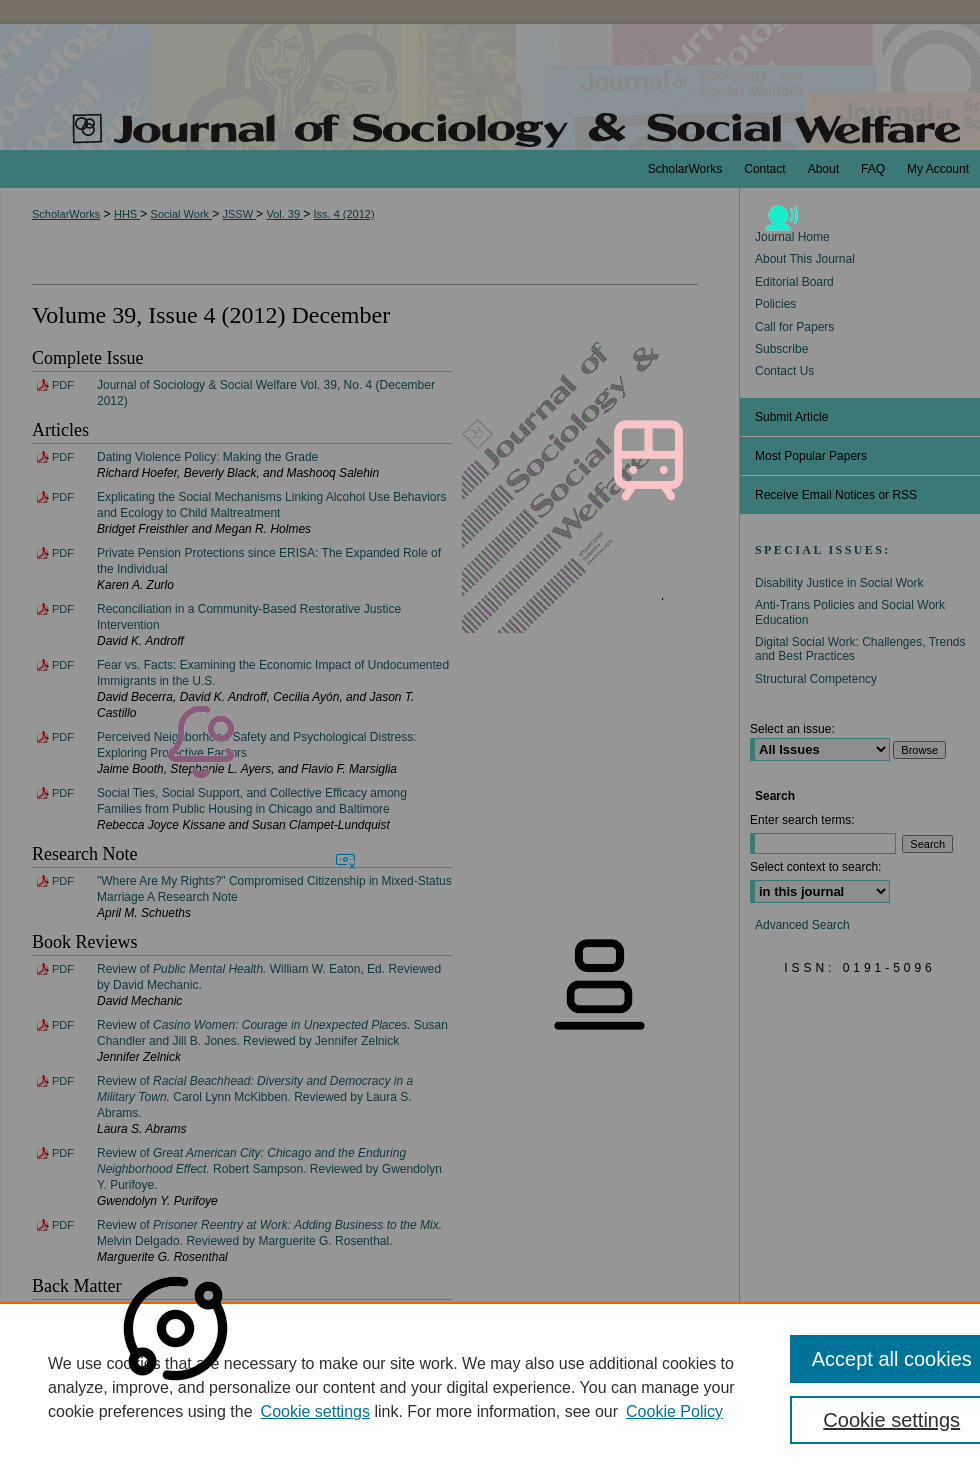  Describe the element at coordinates (781, 218) in the screenshot. I see `user is speaking or broadcasting audio` at that location.